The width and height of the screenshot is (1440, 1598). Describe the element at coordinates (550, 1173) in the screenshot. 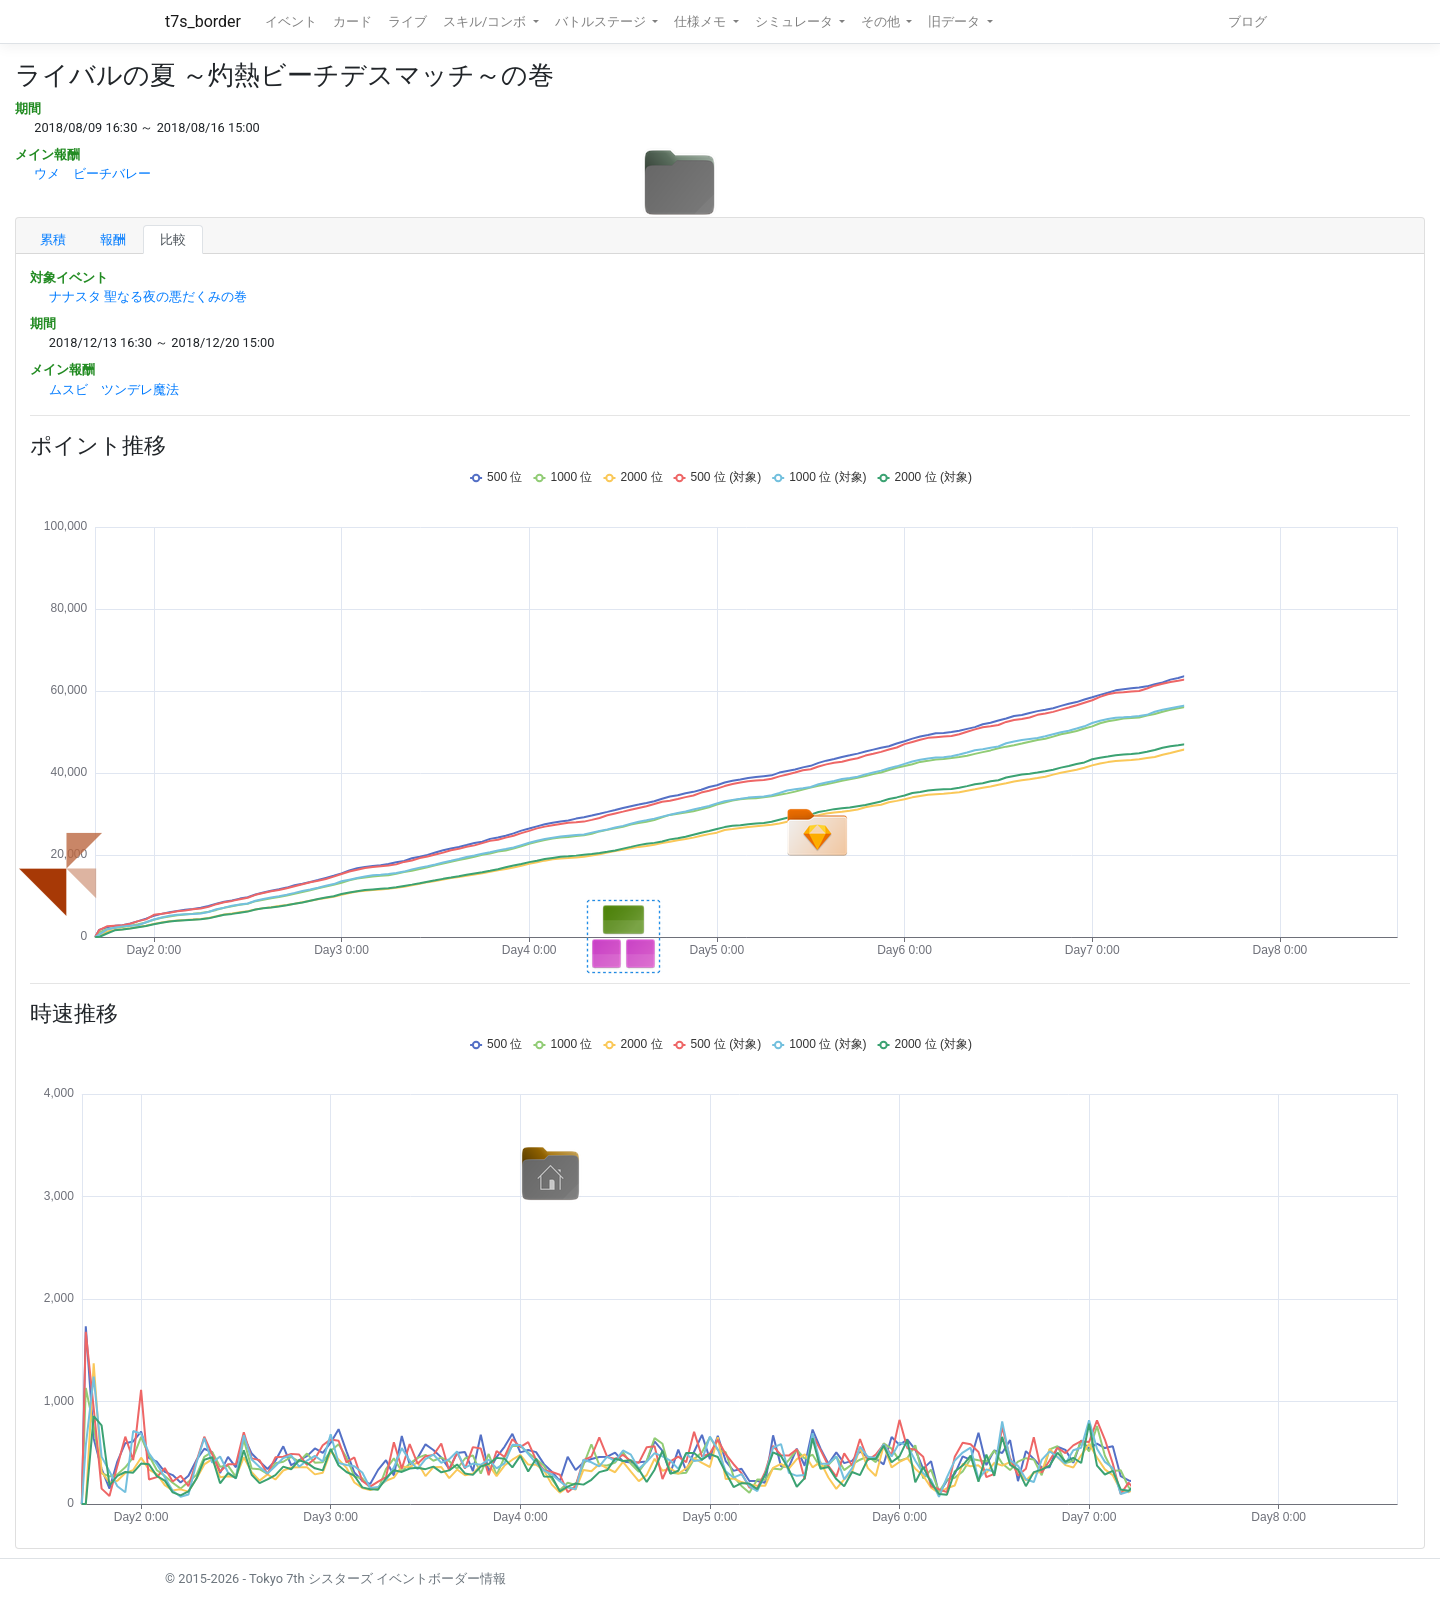

I see `access your home folder` at that location.